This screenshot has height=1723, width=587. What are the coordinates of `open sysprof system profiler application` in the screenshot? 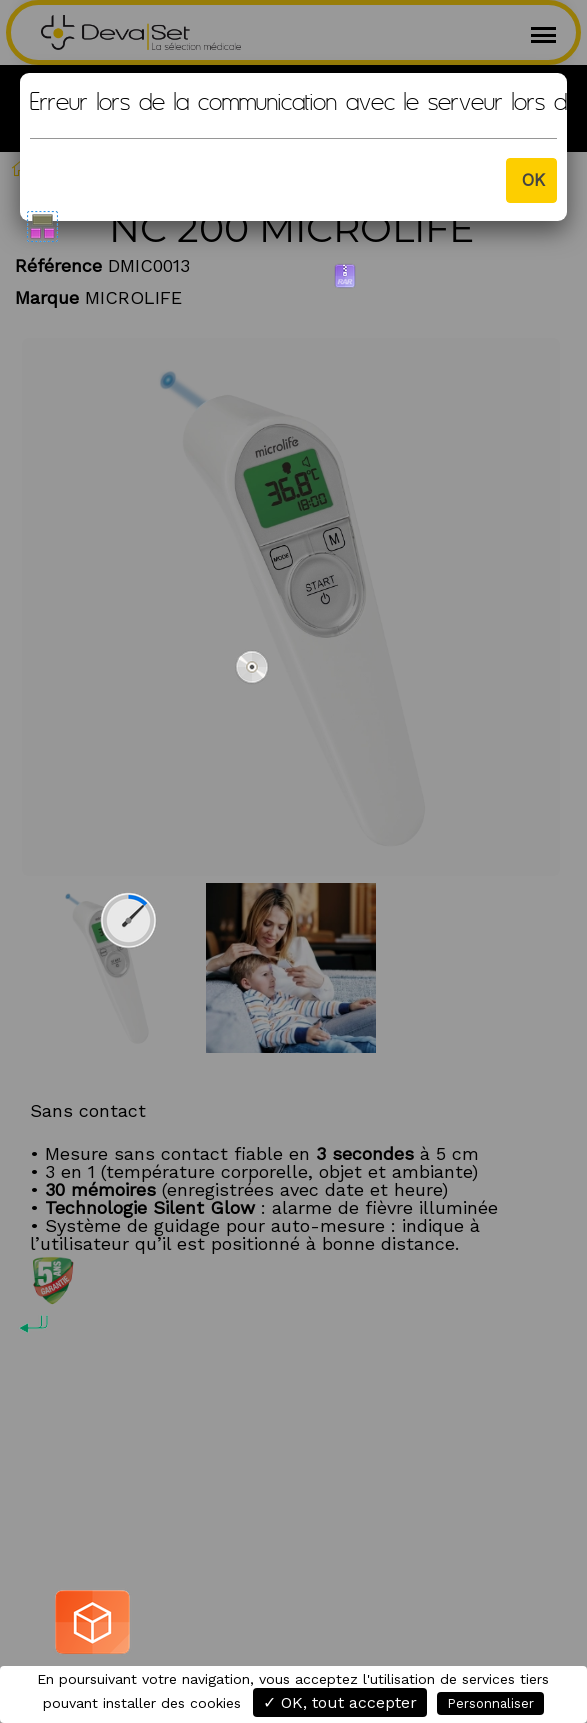 It's located at (128, 920).